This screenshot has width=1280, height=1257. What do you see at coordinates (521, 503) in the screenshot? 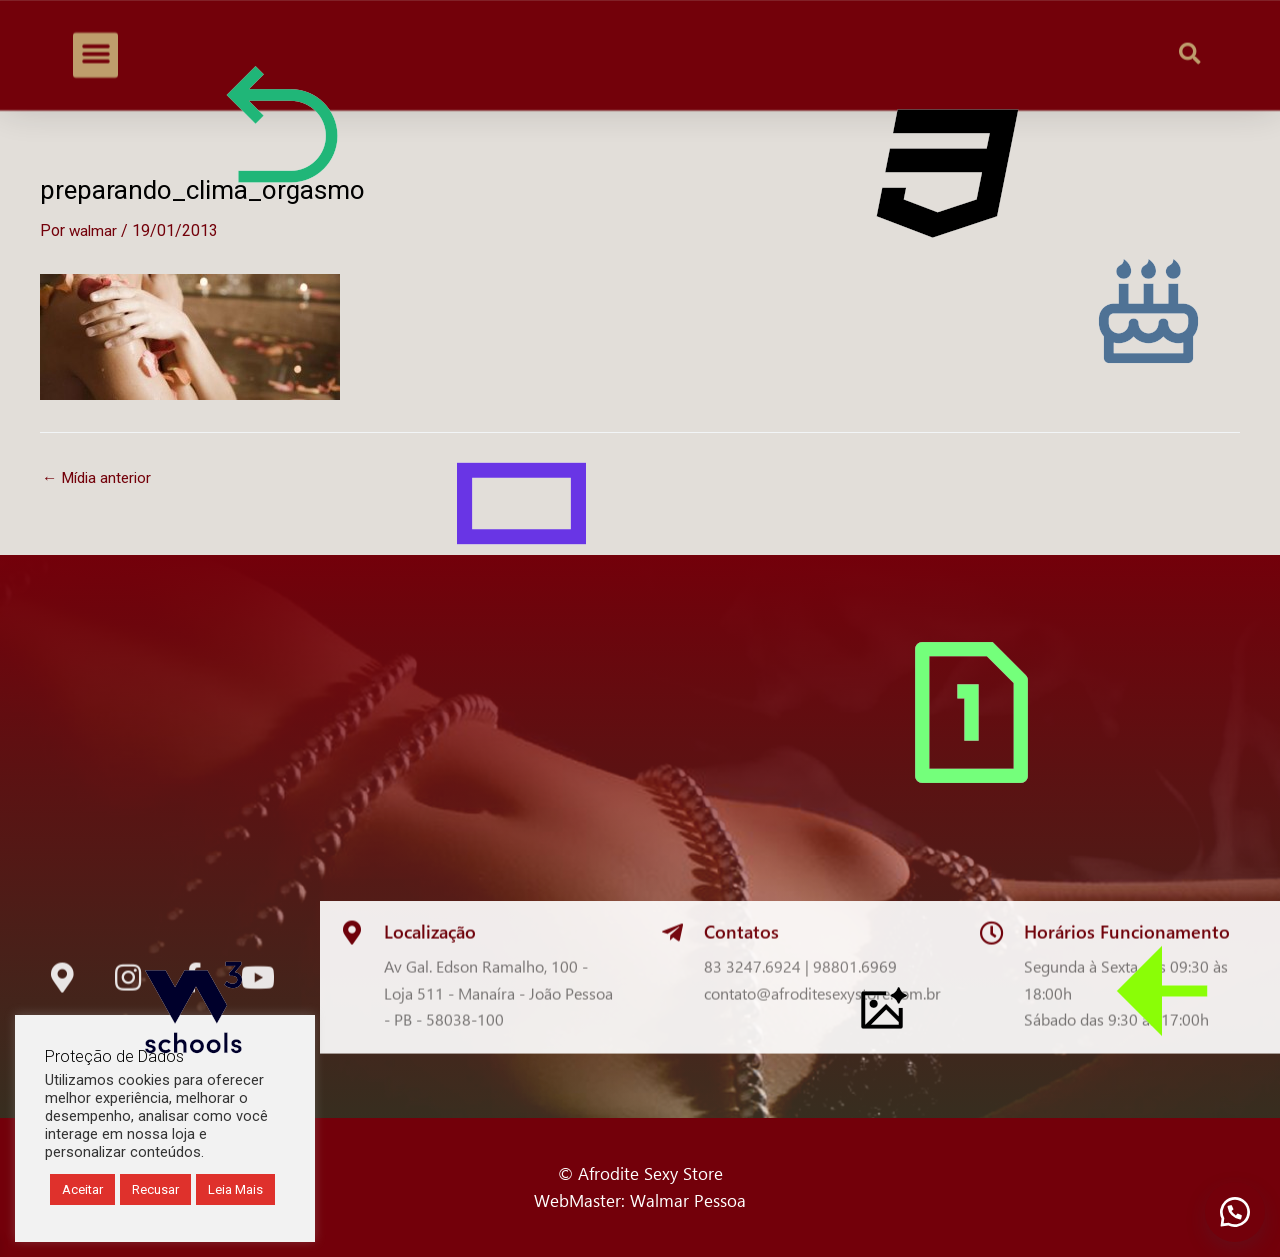
I see `purism brand logo` at bounding box center [521, 503].